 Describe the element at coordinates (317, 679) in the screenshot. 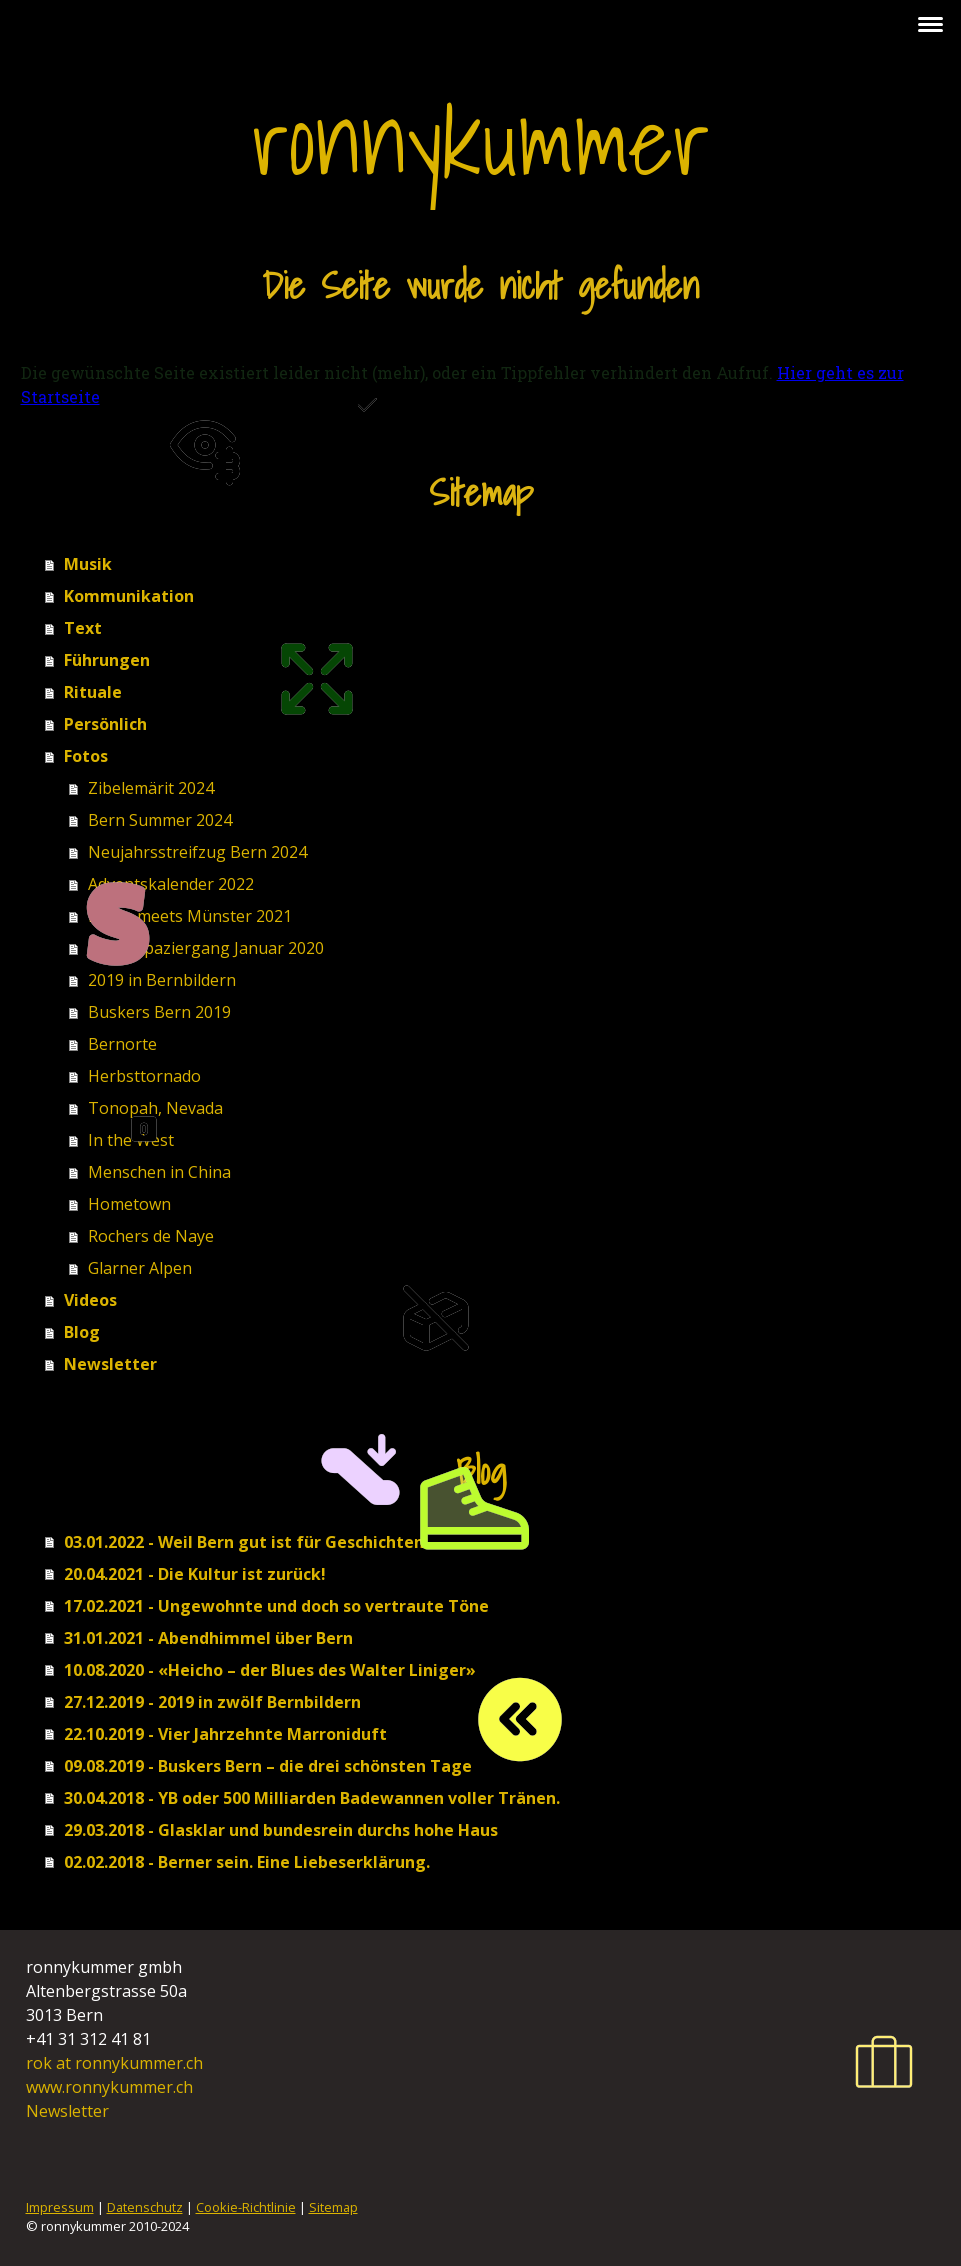

I see `expand to fullscreen mode` at that location.